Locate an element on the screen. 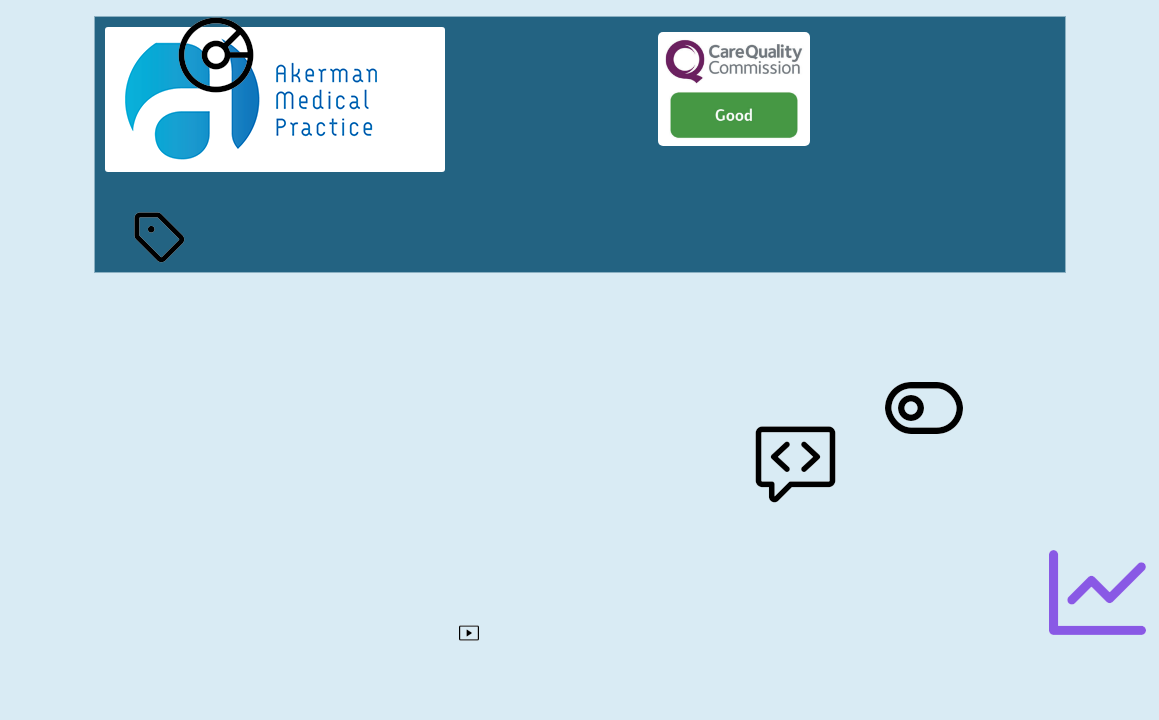 This screenshot has width=1159, height=720. play a video is located at coordinates (469, 633).